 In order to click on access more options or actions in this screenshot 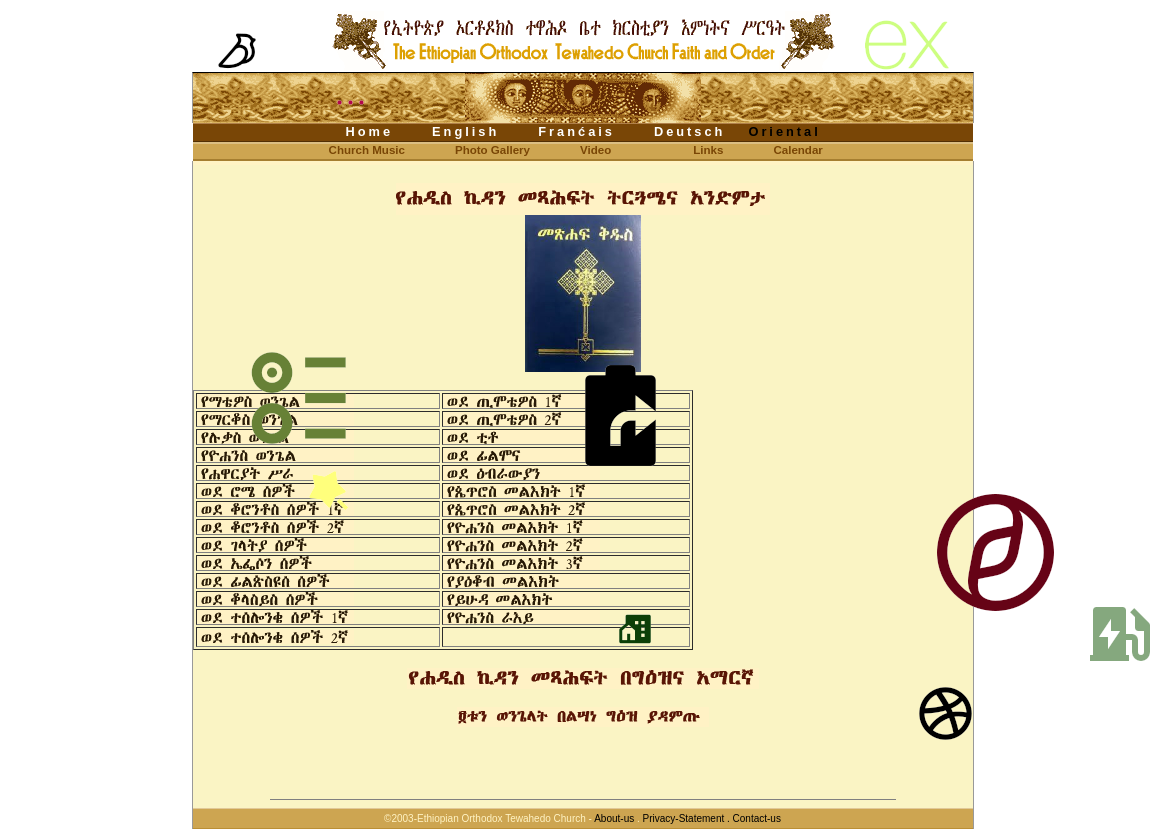, I will do `click(350, 102)`.